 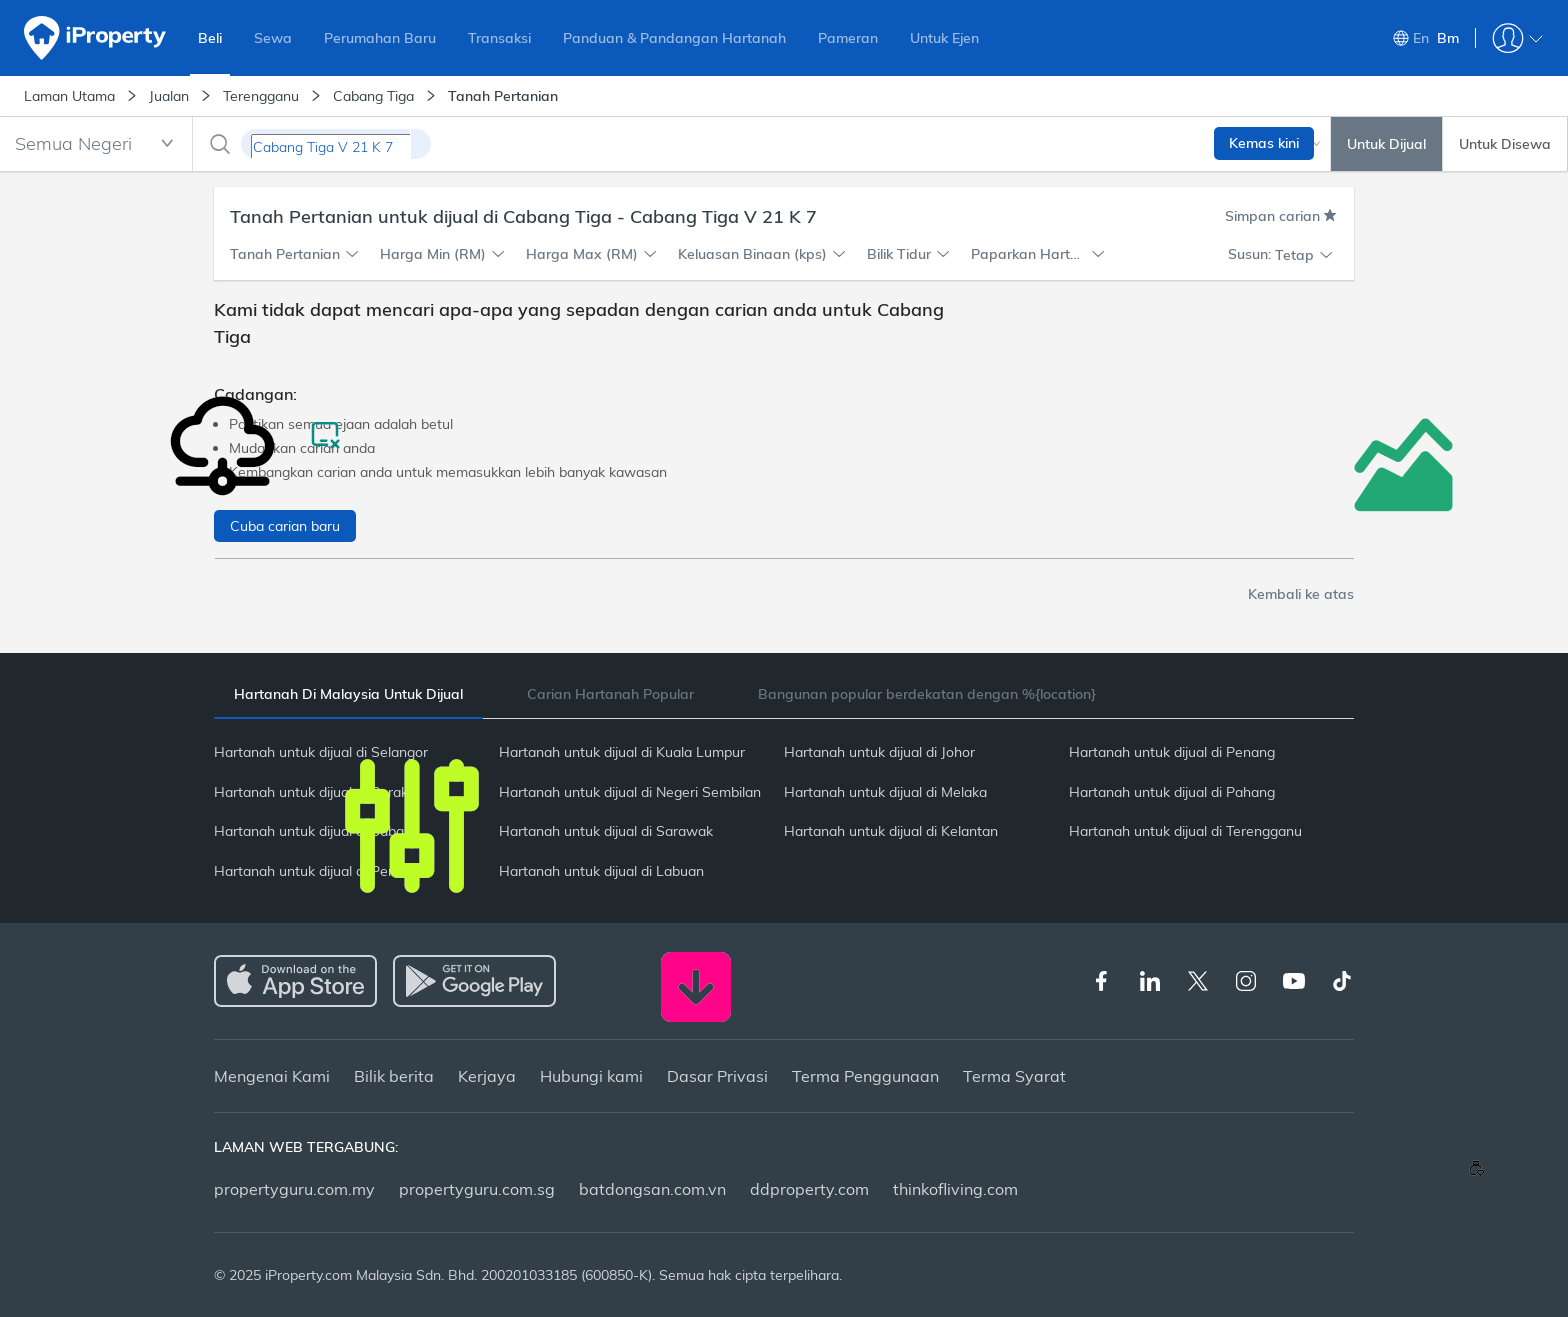 I want to click on access cloud network settings, so click(x=222, y=443).